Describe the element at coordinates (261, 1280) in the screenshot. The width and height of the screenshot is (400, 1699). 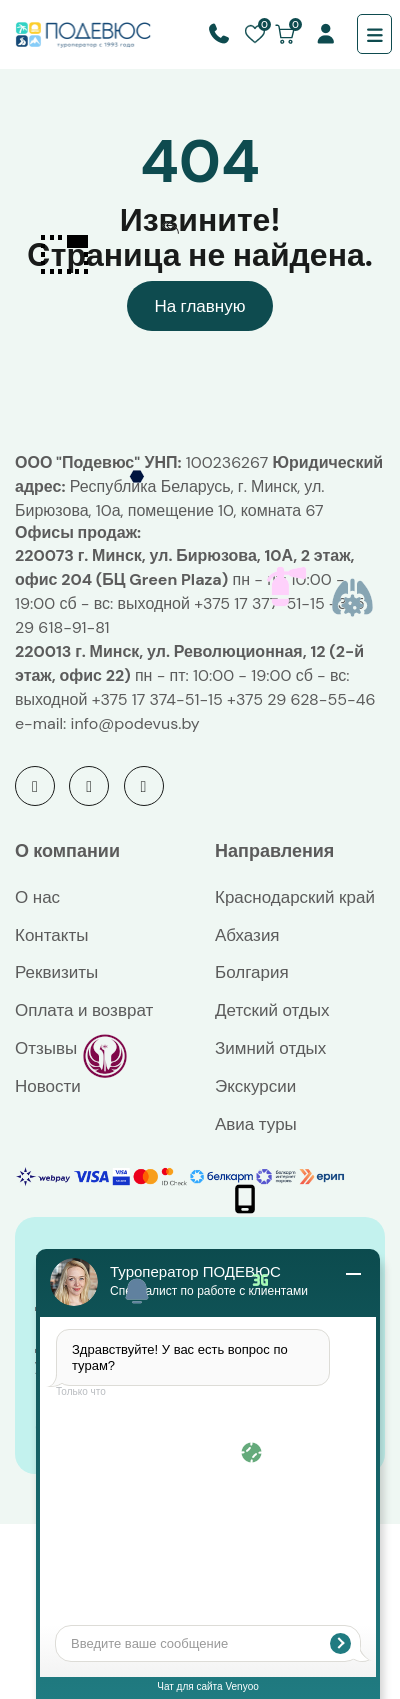
I see `indicates 3G mobile network connection` at that location.